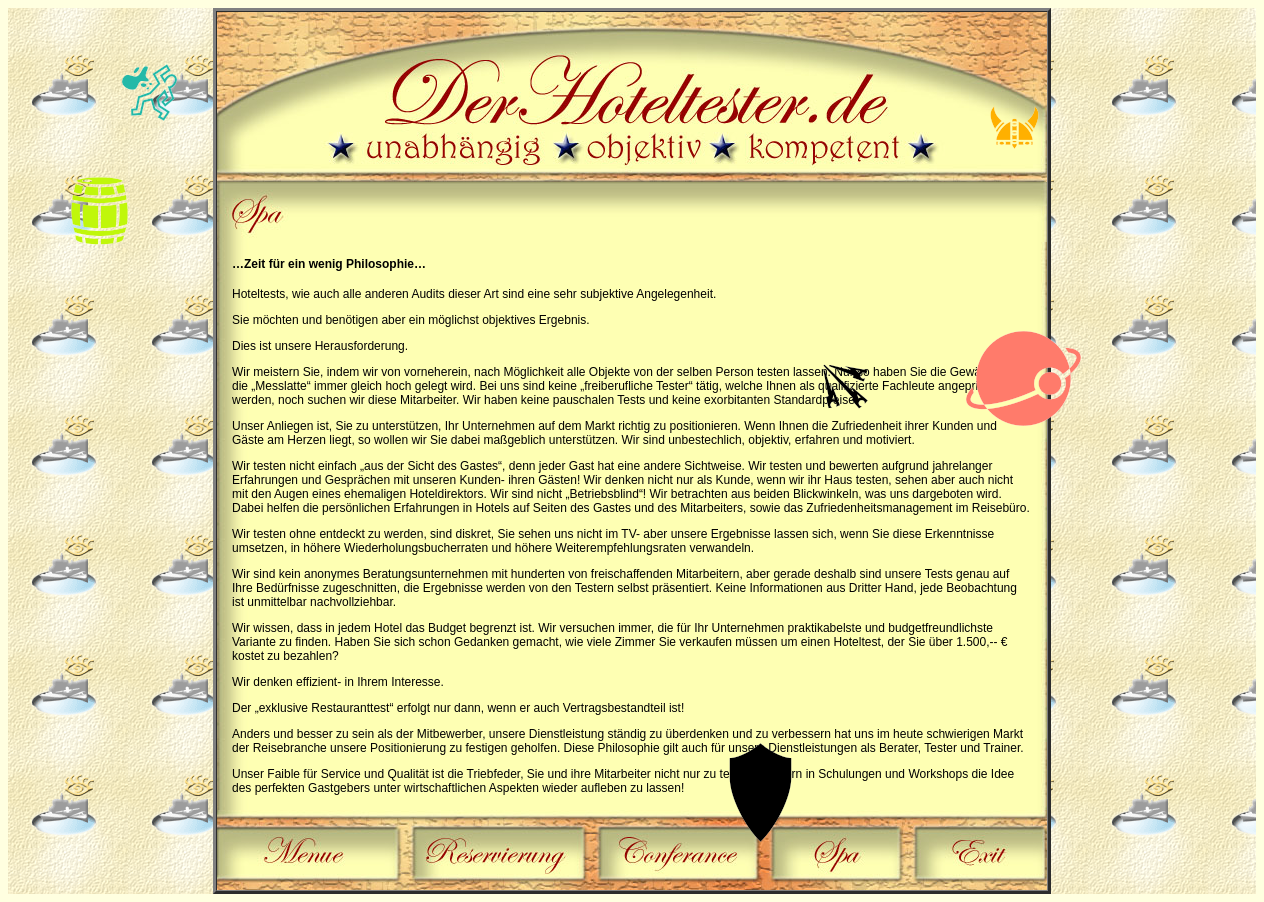 The width and height of the screenshot is (1264, 902). I want to click on activate multi-shot or spread attack ability, so click(845, 386).